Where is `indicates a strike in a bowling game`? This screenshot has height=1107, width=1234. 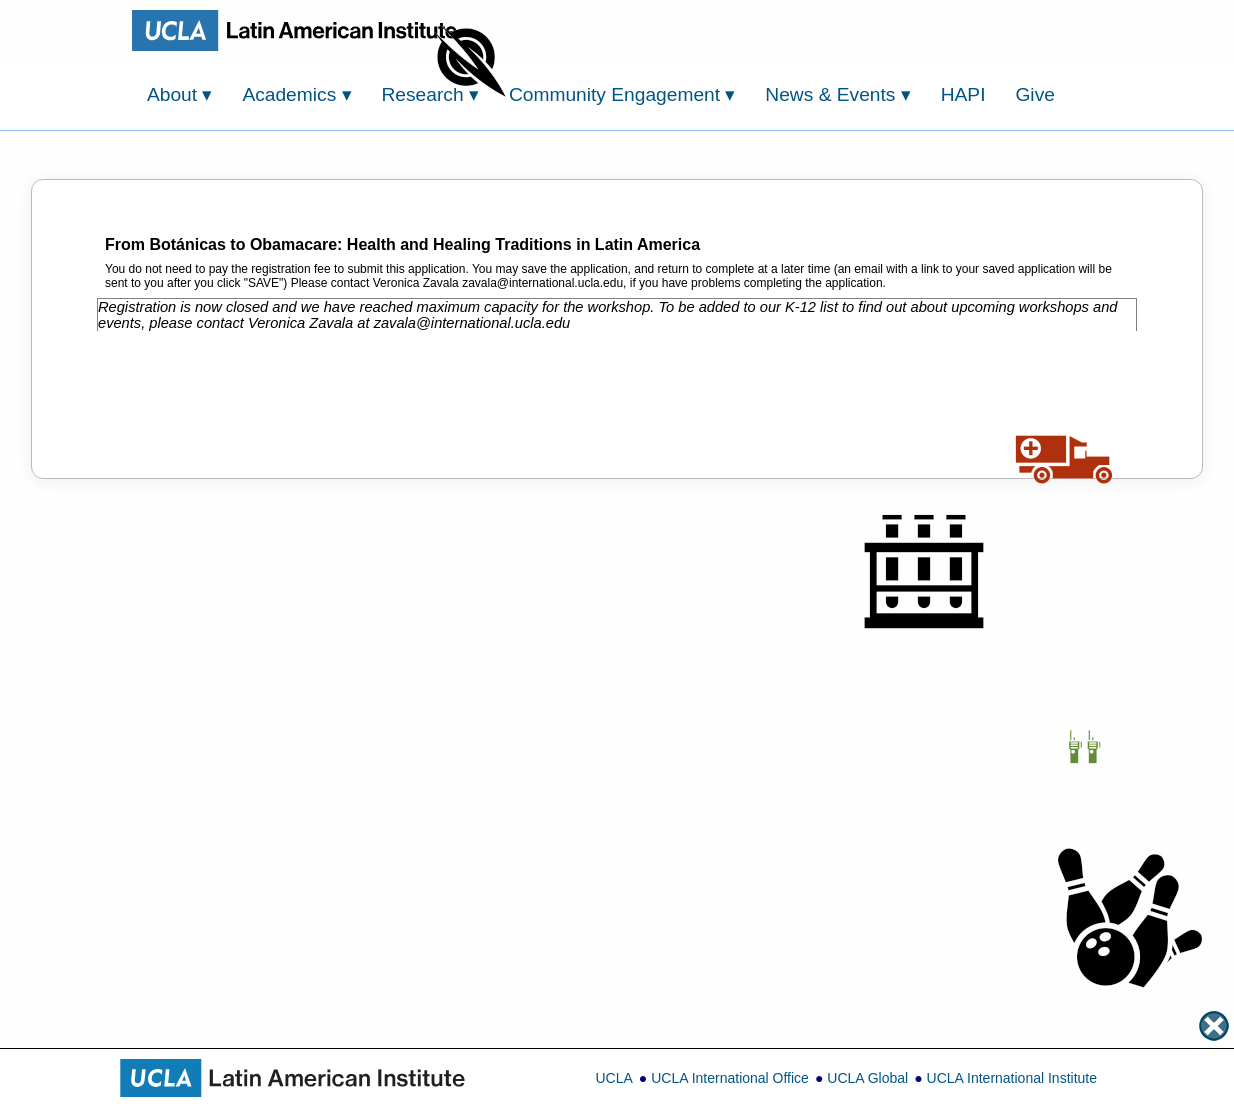
indicates a strike in a bowling game is located at coordinates (1130, 918).